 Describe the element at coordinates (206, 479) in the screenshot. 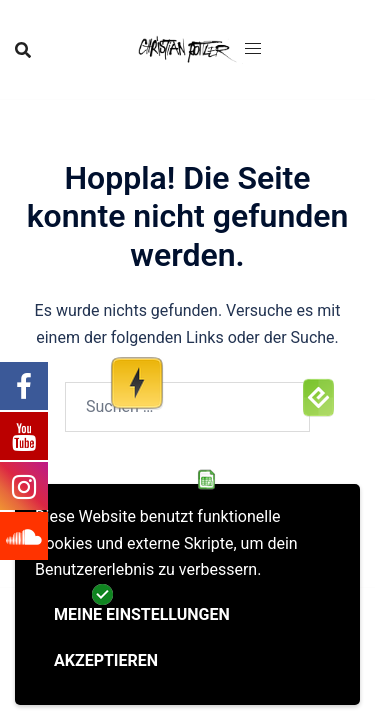

I see `libreoffice calc spreadsheet template file` at that location.